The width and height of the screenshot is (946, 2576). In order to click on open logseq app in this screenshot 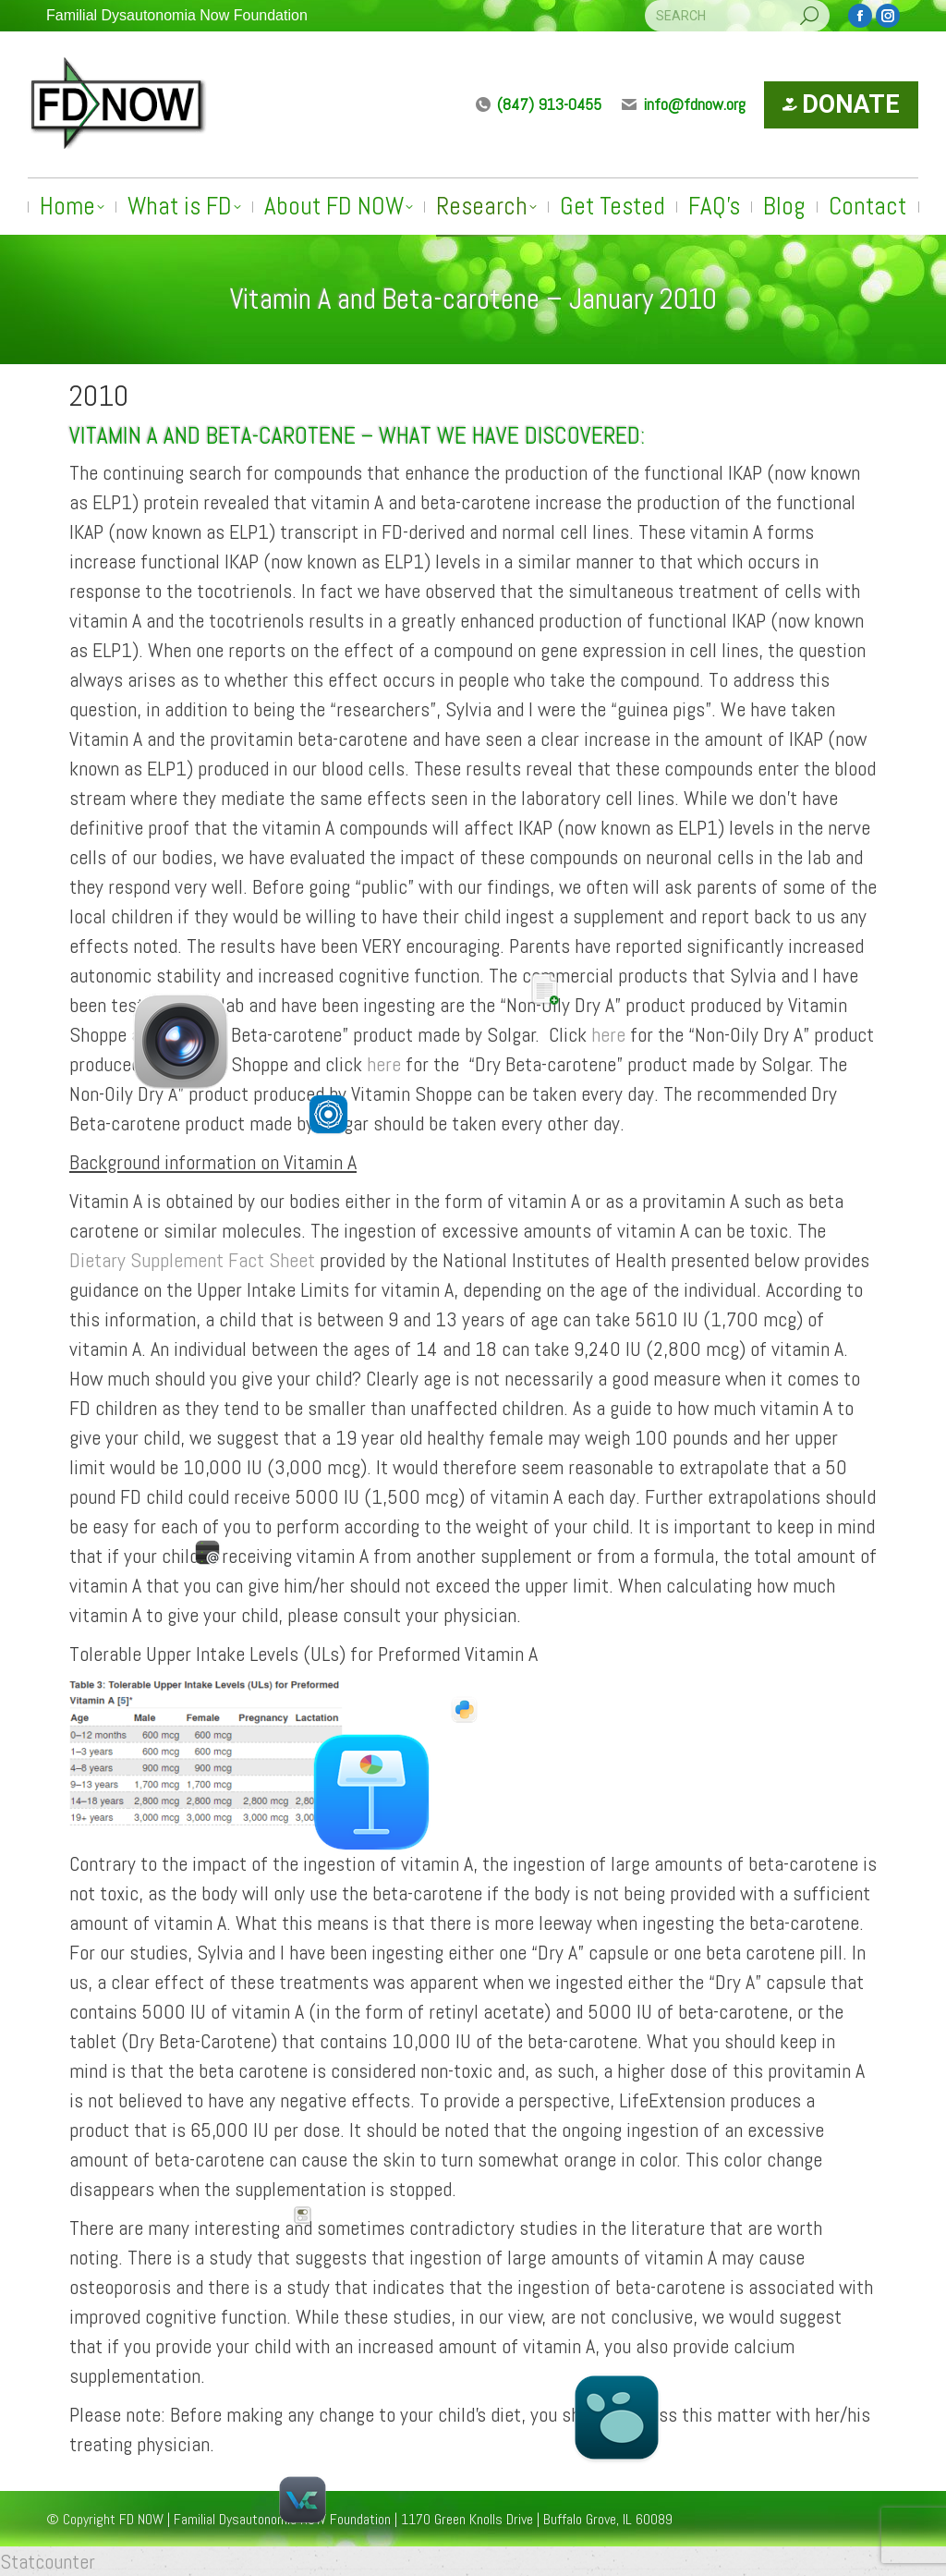, I will do `click(616, 2417)`.